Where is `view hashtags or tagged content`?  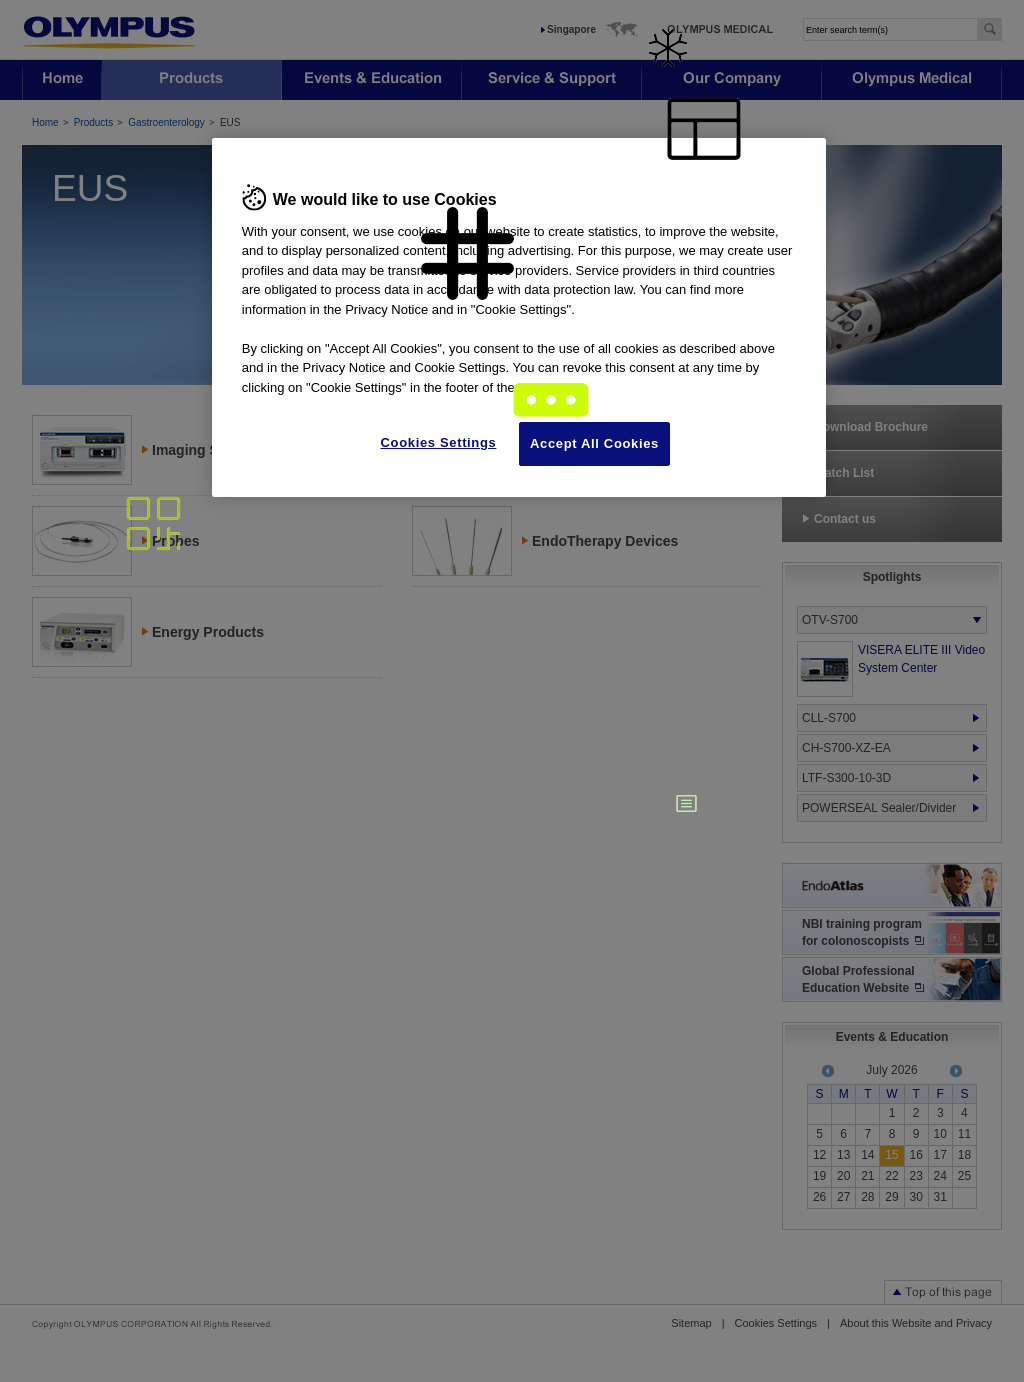
view hashtags or tagged content is located at coordinates (467, 253).